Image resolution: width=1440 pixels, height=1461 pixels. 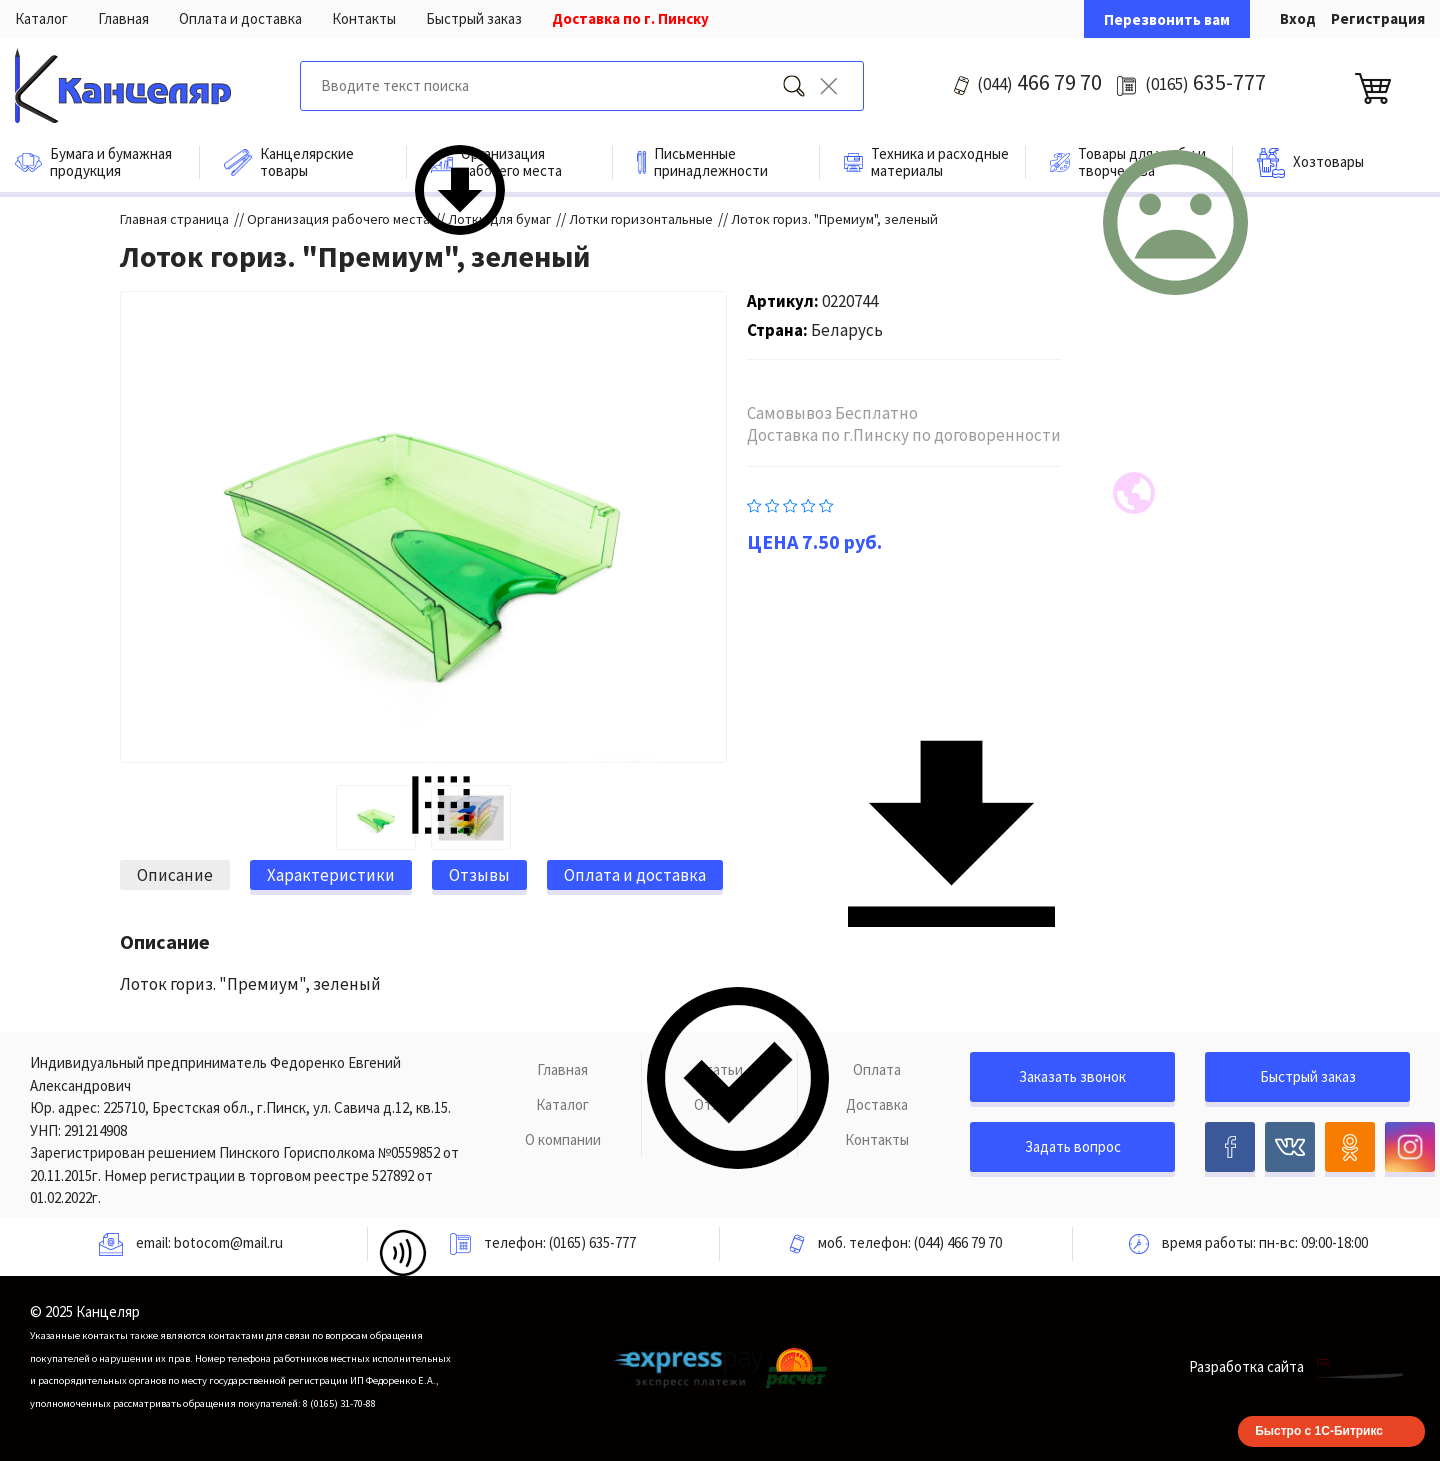 I want to click on indicate a negative reaction or feedback, so click(x=1175, y=222).